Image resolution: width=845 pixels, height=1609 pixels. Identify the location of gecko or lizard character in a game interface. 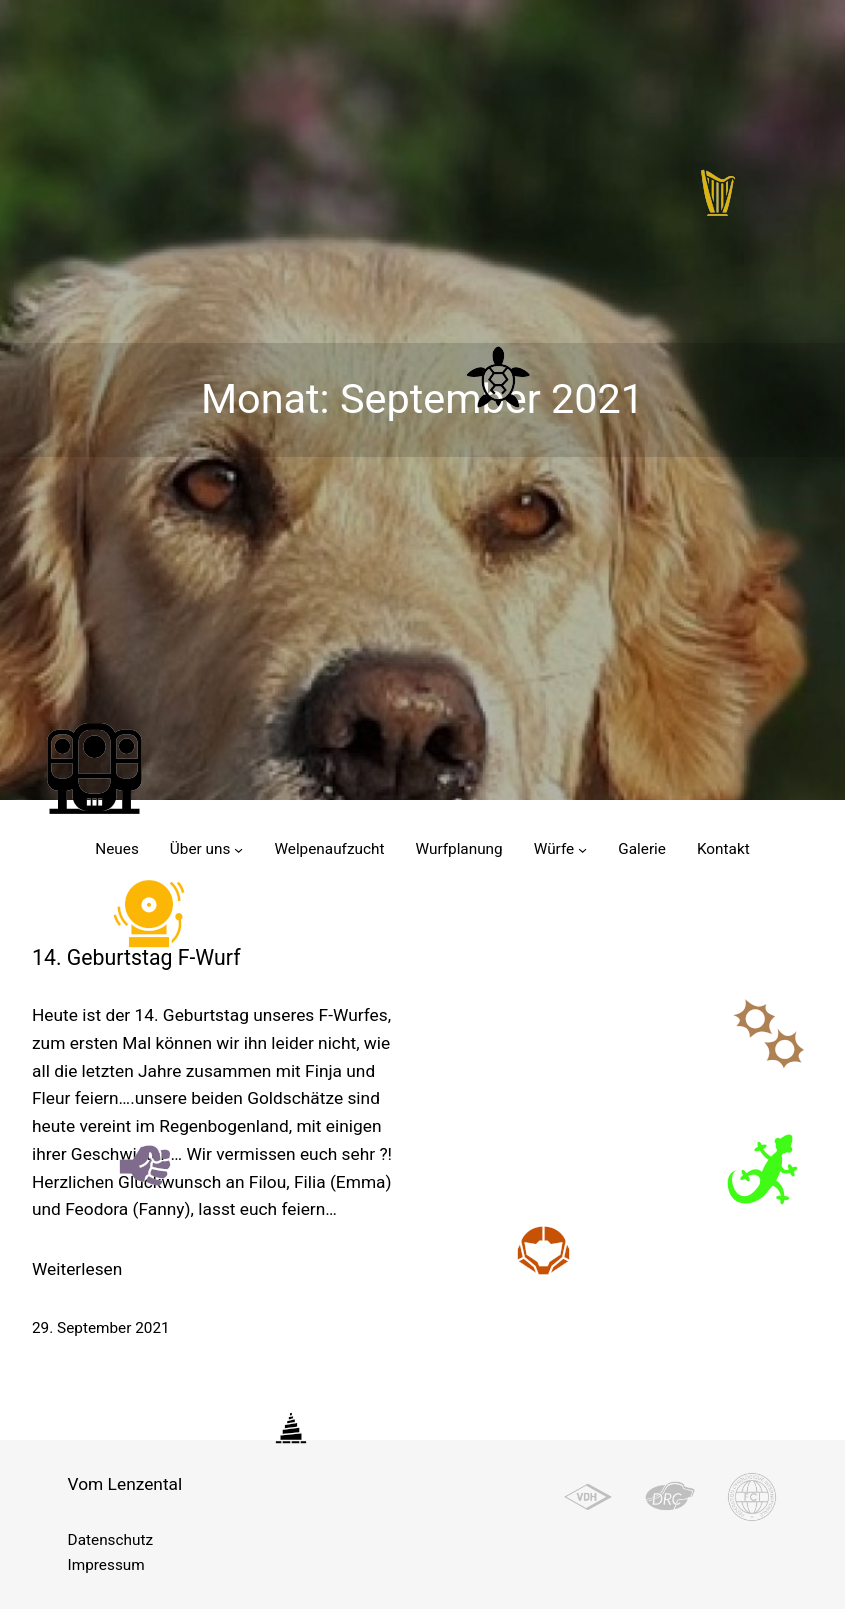
(762, 1169).